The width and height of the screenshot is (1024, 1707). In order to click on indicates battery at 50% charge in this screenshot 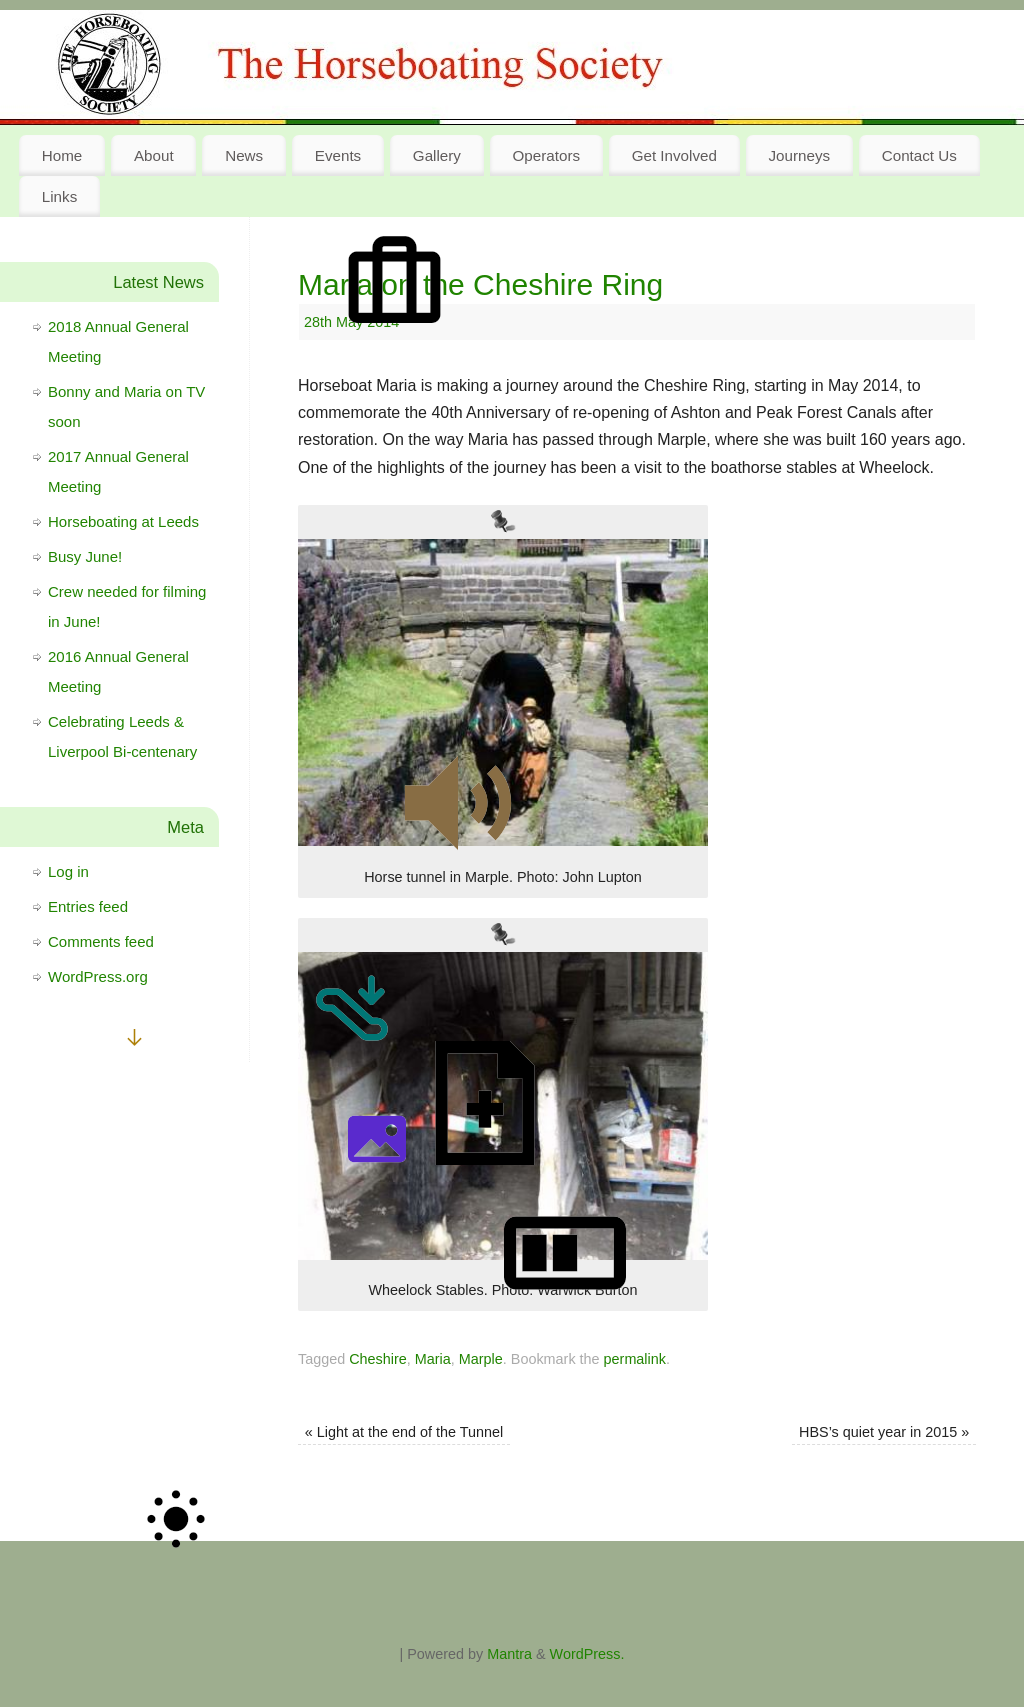, I will do `click(565, 1253)`.